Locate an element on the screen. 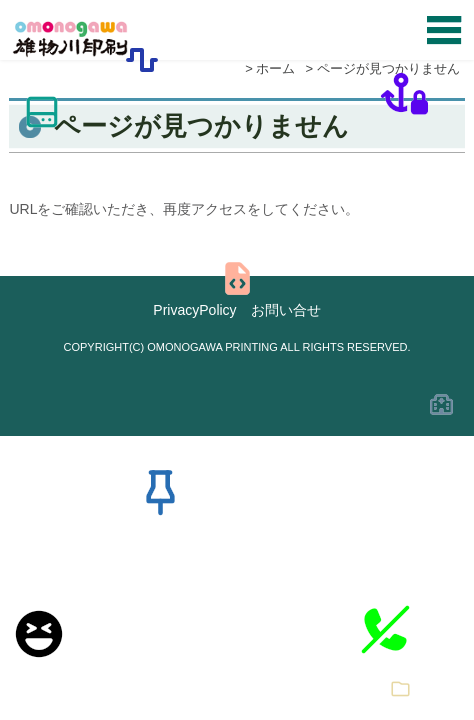  view source code file is located at coordinates (237, 278).